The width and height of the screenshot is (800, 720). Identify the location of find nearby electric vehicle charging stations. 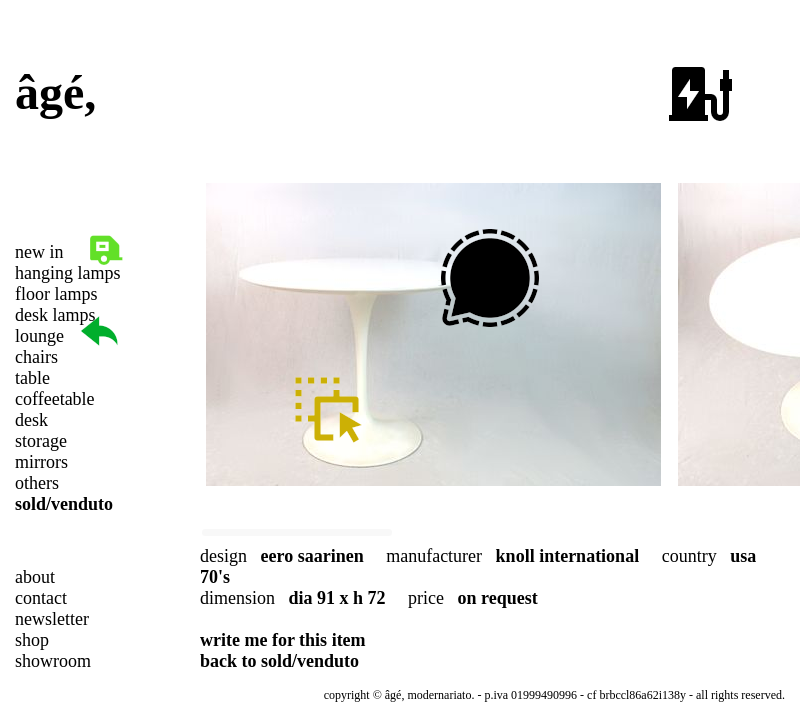
(699, 94).